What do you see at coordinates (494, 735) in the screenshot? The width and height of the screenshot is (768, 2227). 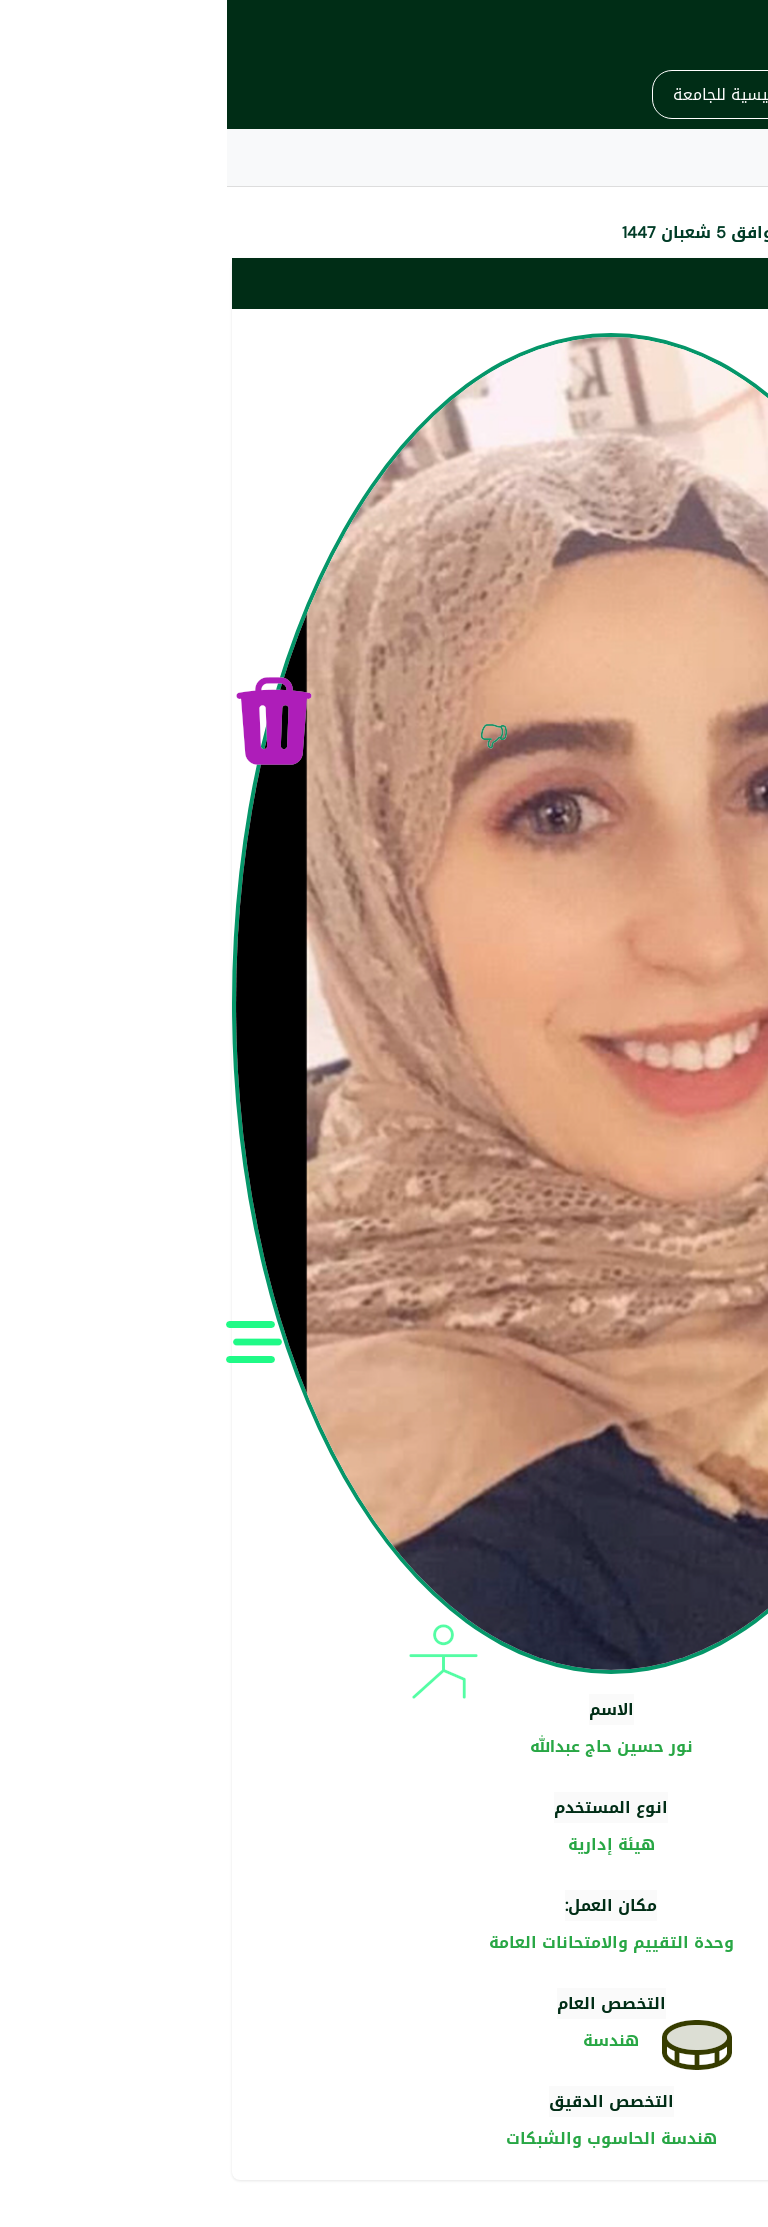 I see `dislike or downvote content` at bounding box center [494, 735].